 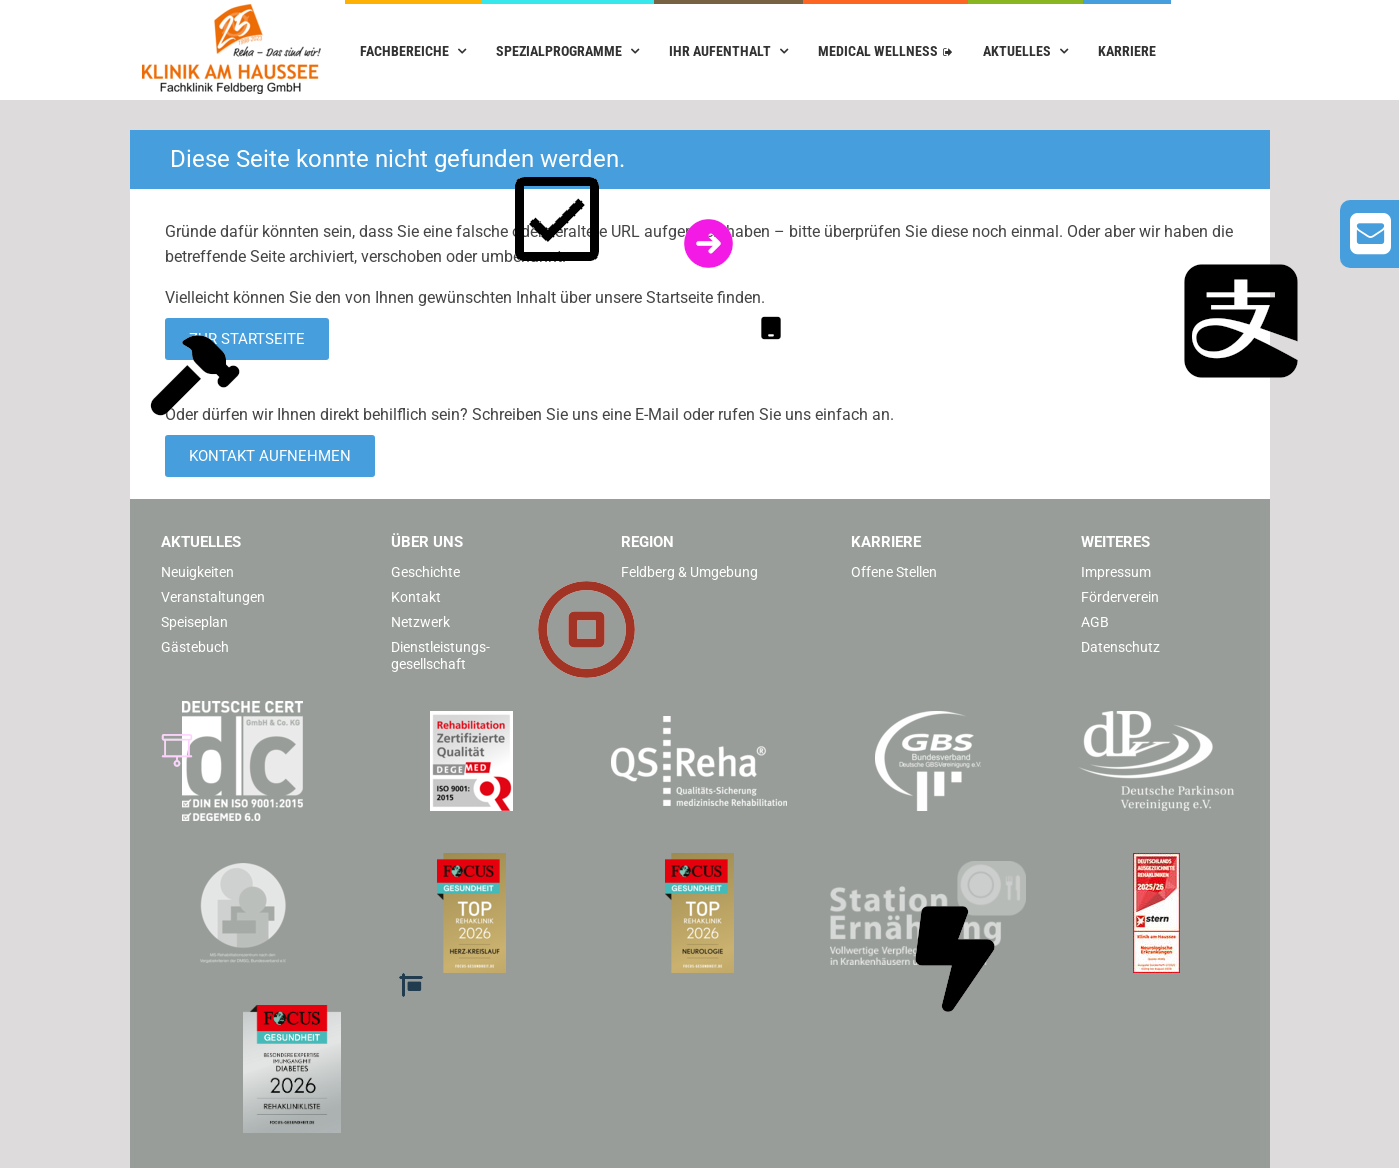 I want to click on indicates flash or quick action mode, so click(x=955, y=959).